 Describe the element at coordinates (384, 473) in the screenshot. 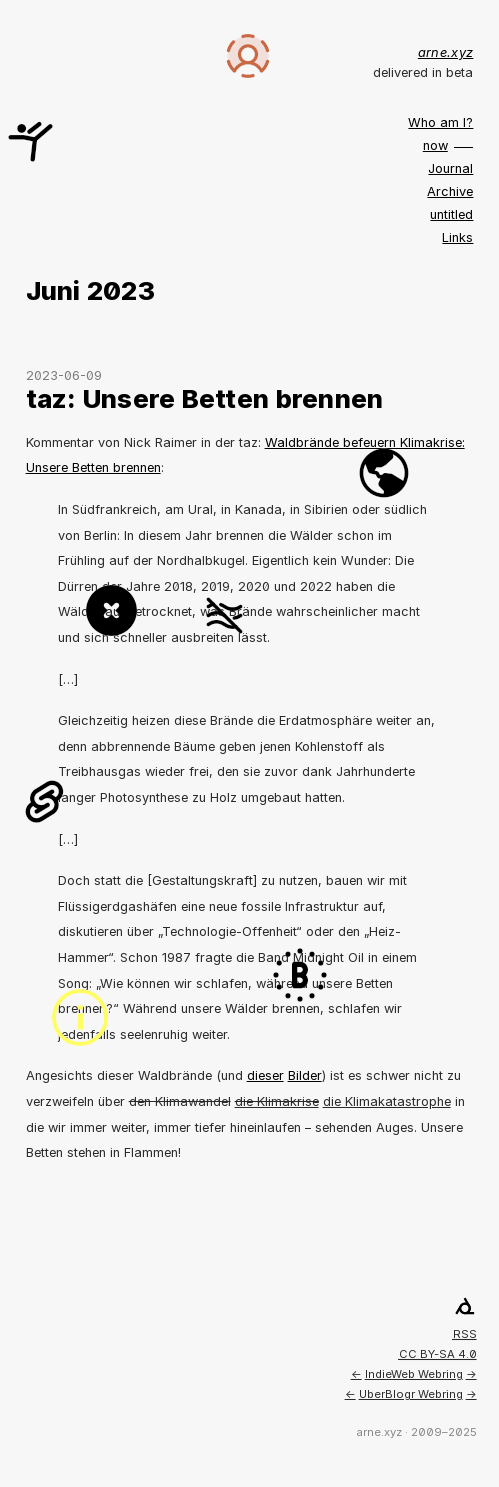

I see `switch to western hemisphere region` at that location.